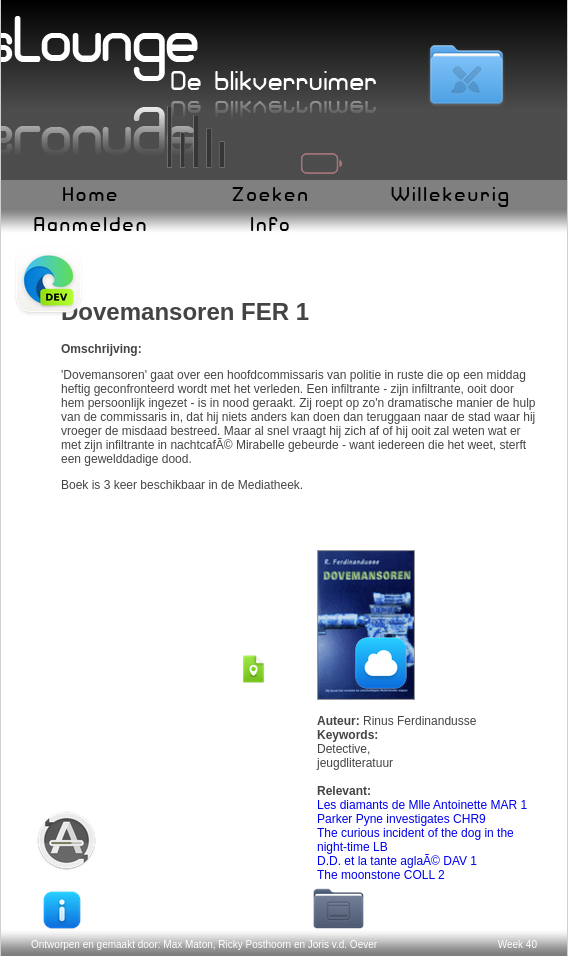 This screenshot has height=956, width=568. I want to click on adjust audio equalizer settings, so click(198, 137).